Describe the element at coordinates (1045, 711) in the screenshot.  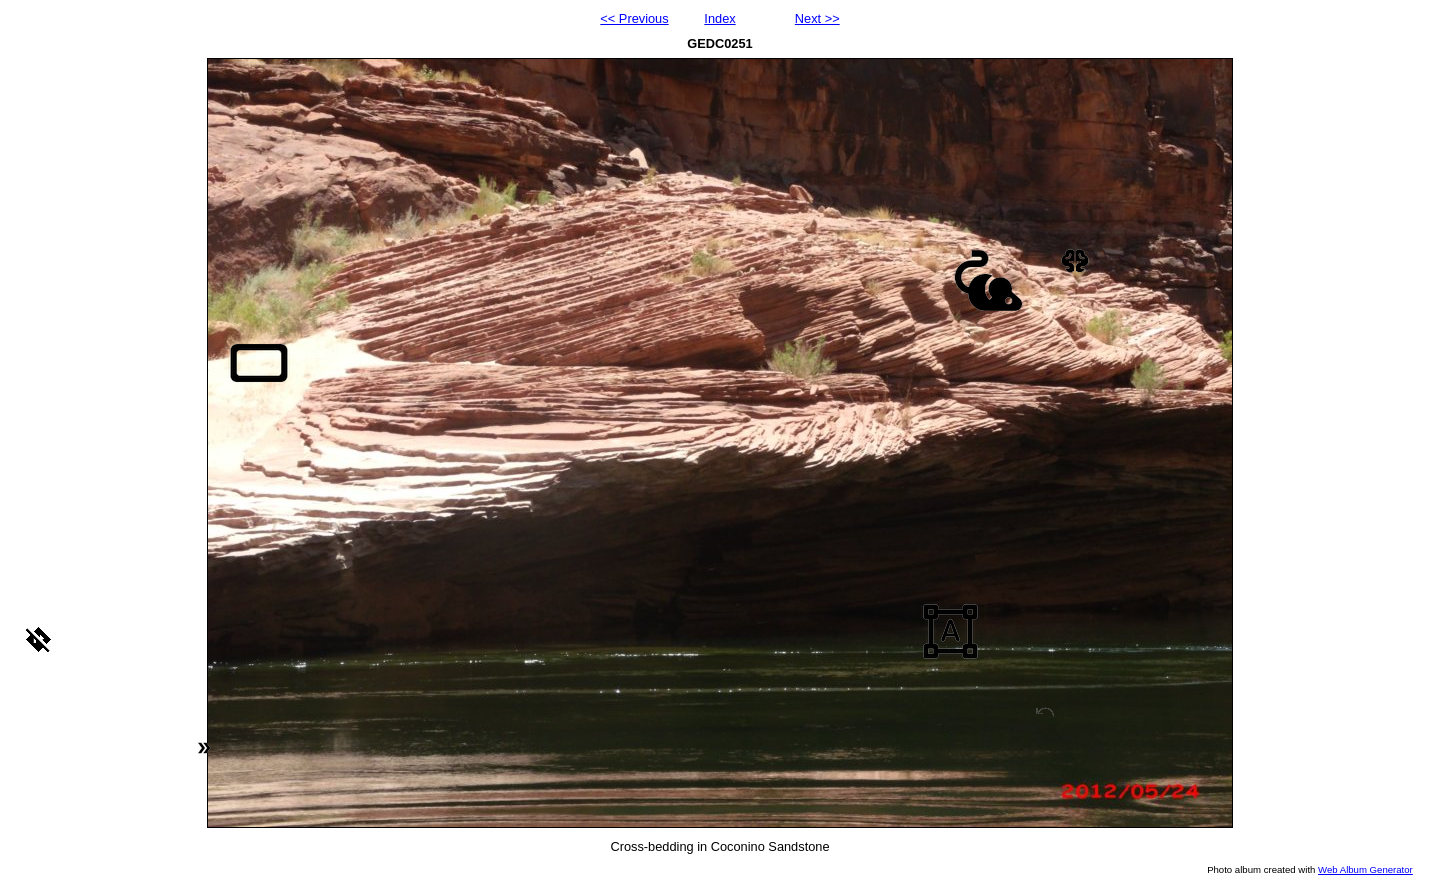
I see `undo previous action` at that location.